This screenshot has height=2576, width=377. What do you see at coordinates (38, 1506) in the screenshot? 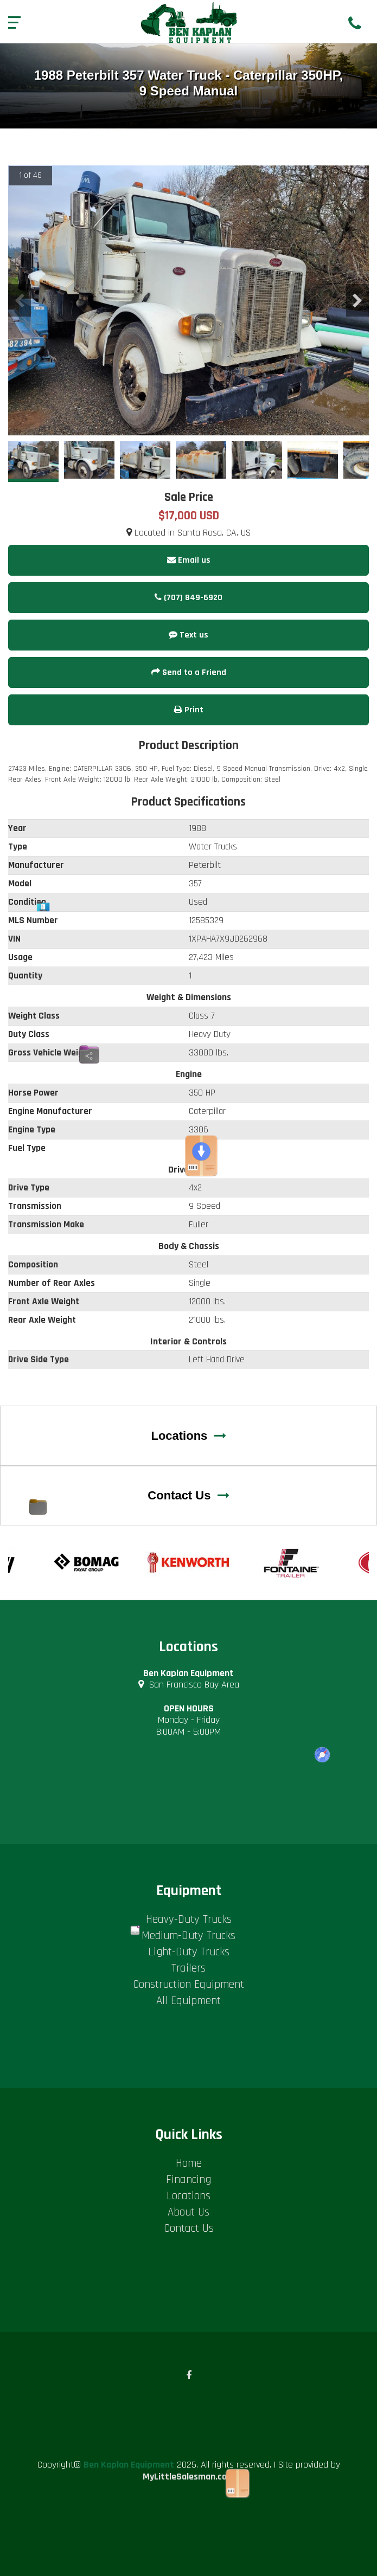
I see `open folder to view contents` at bounding box center [38, 1506].